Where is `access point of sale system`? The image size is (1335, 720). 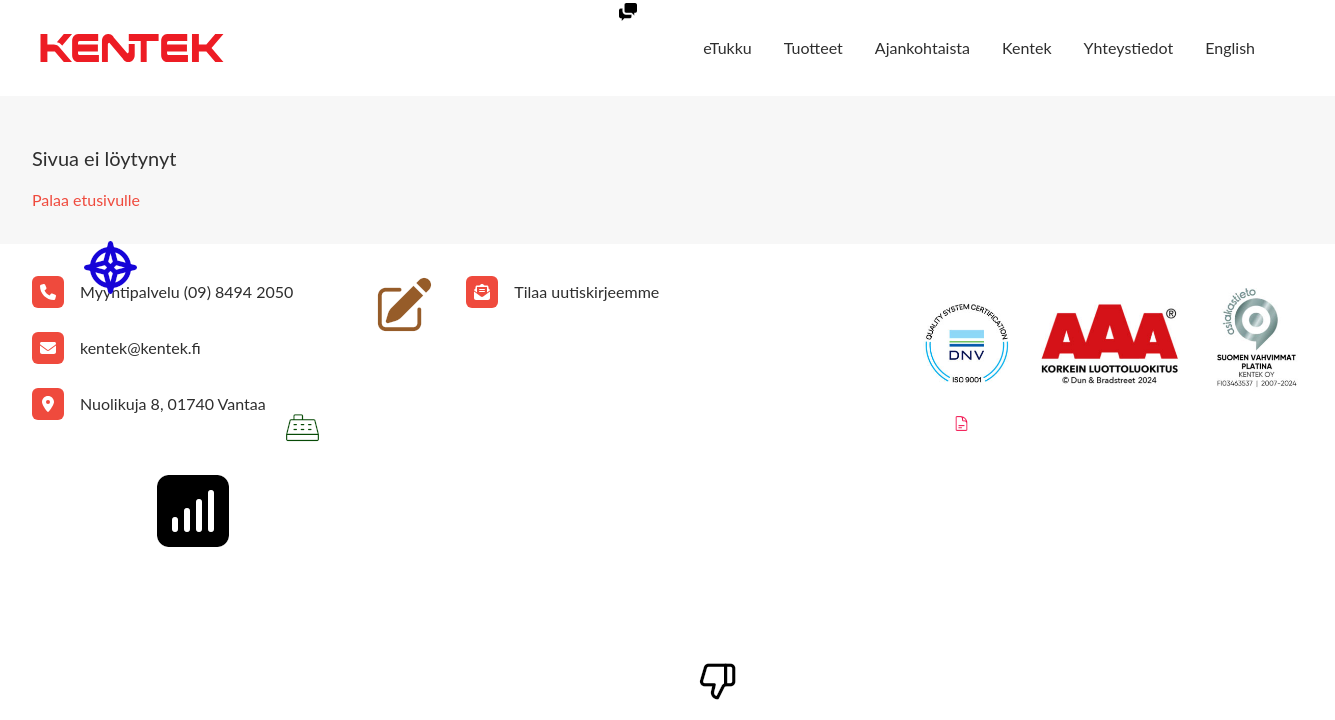 access point of sale system is located at coordinates (302, 429).